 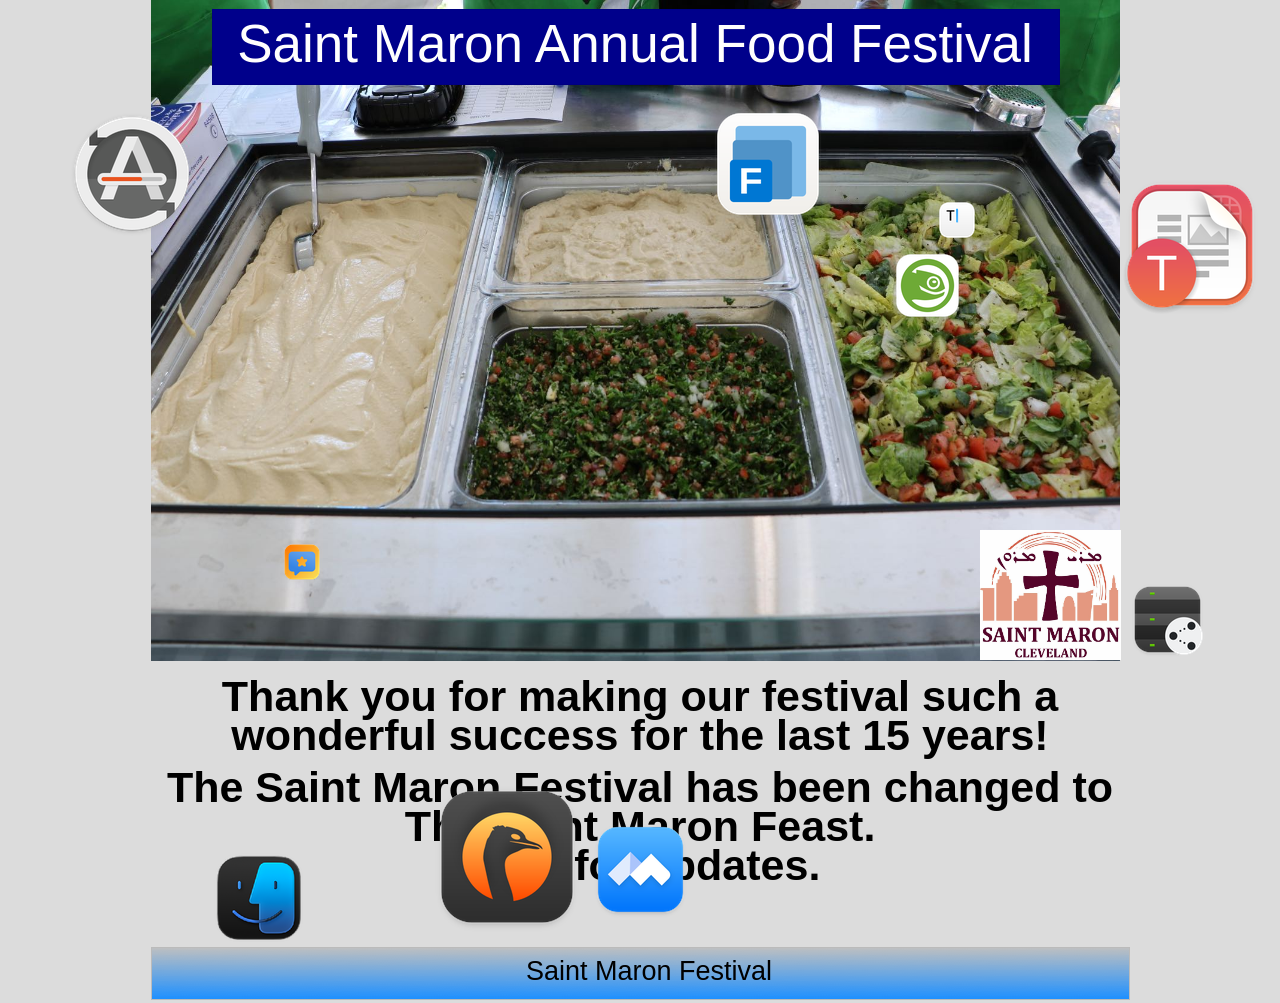 What do you see at coordinates (1167, 619) in the screenshot?
I see `configure network server sharing settings` at bounding box center [1167, 619].